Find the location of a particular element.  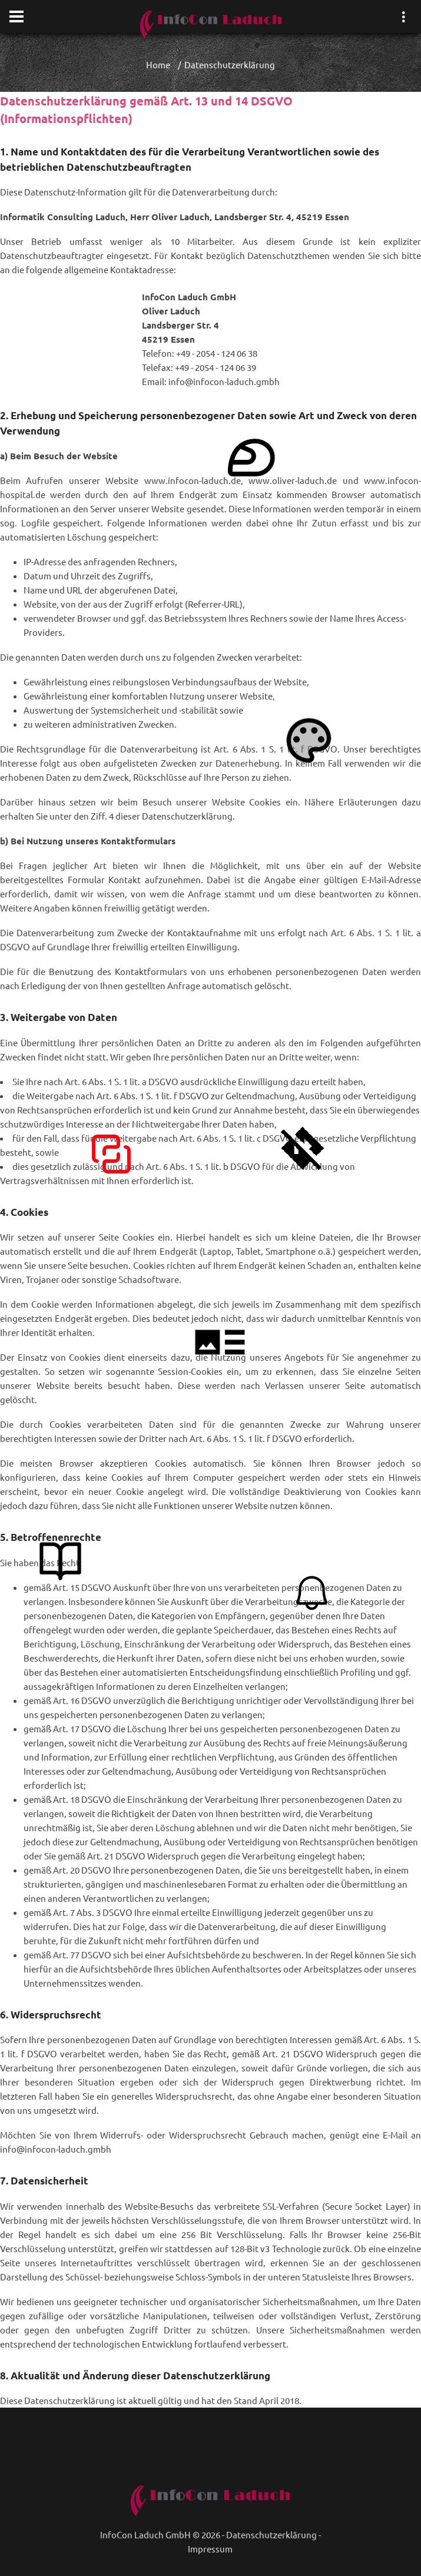

open color picker or theme options is located at coordinates (309, 740).